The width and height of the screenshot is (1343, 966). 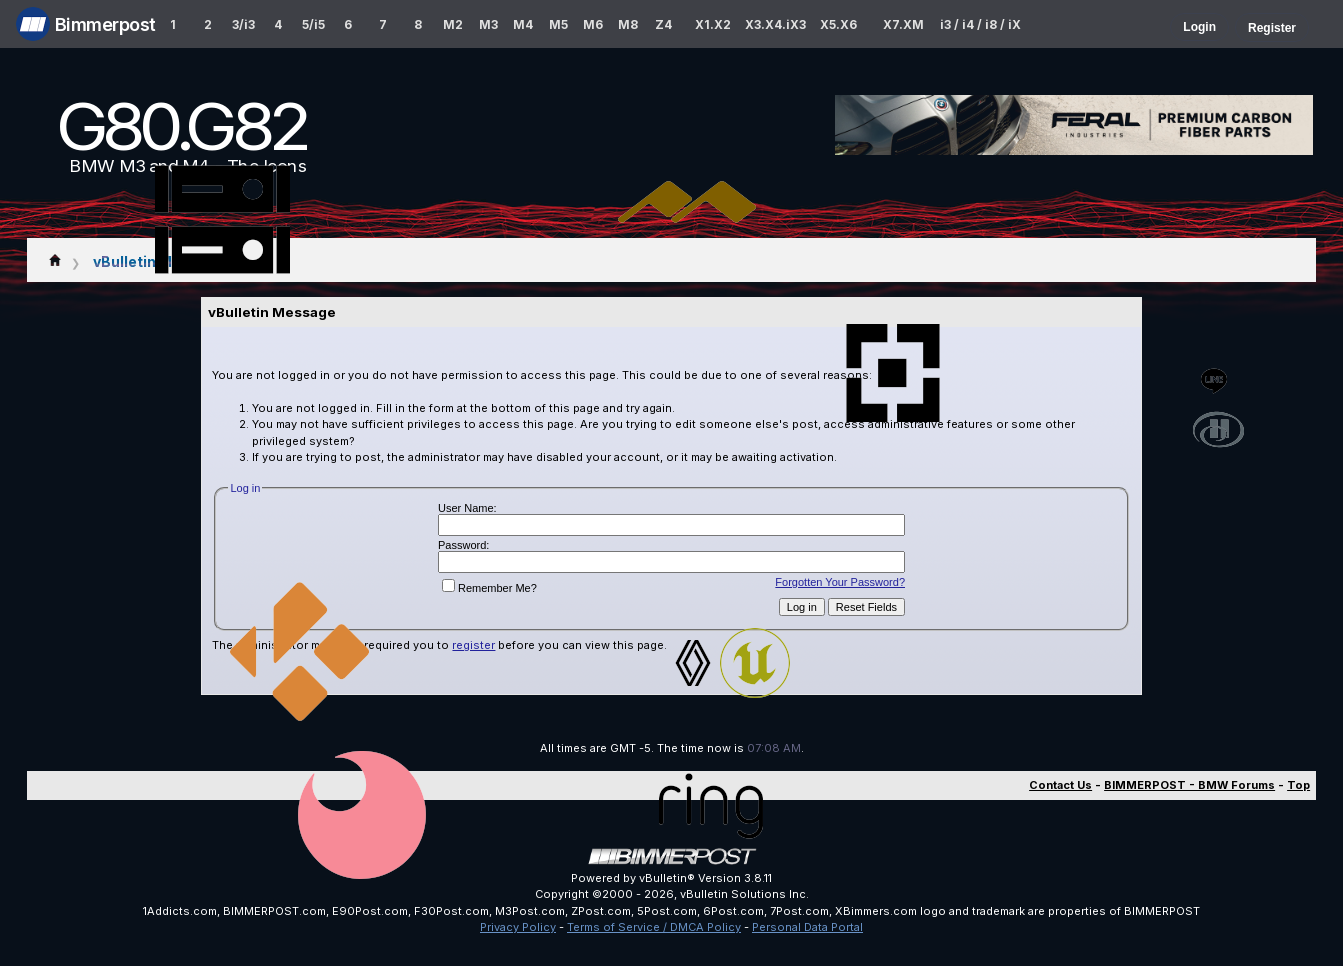 I want to click on open kodi media center app, so click(x=299, y=651).